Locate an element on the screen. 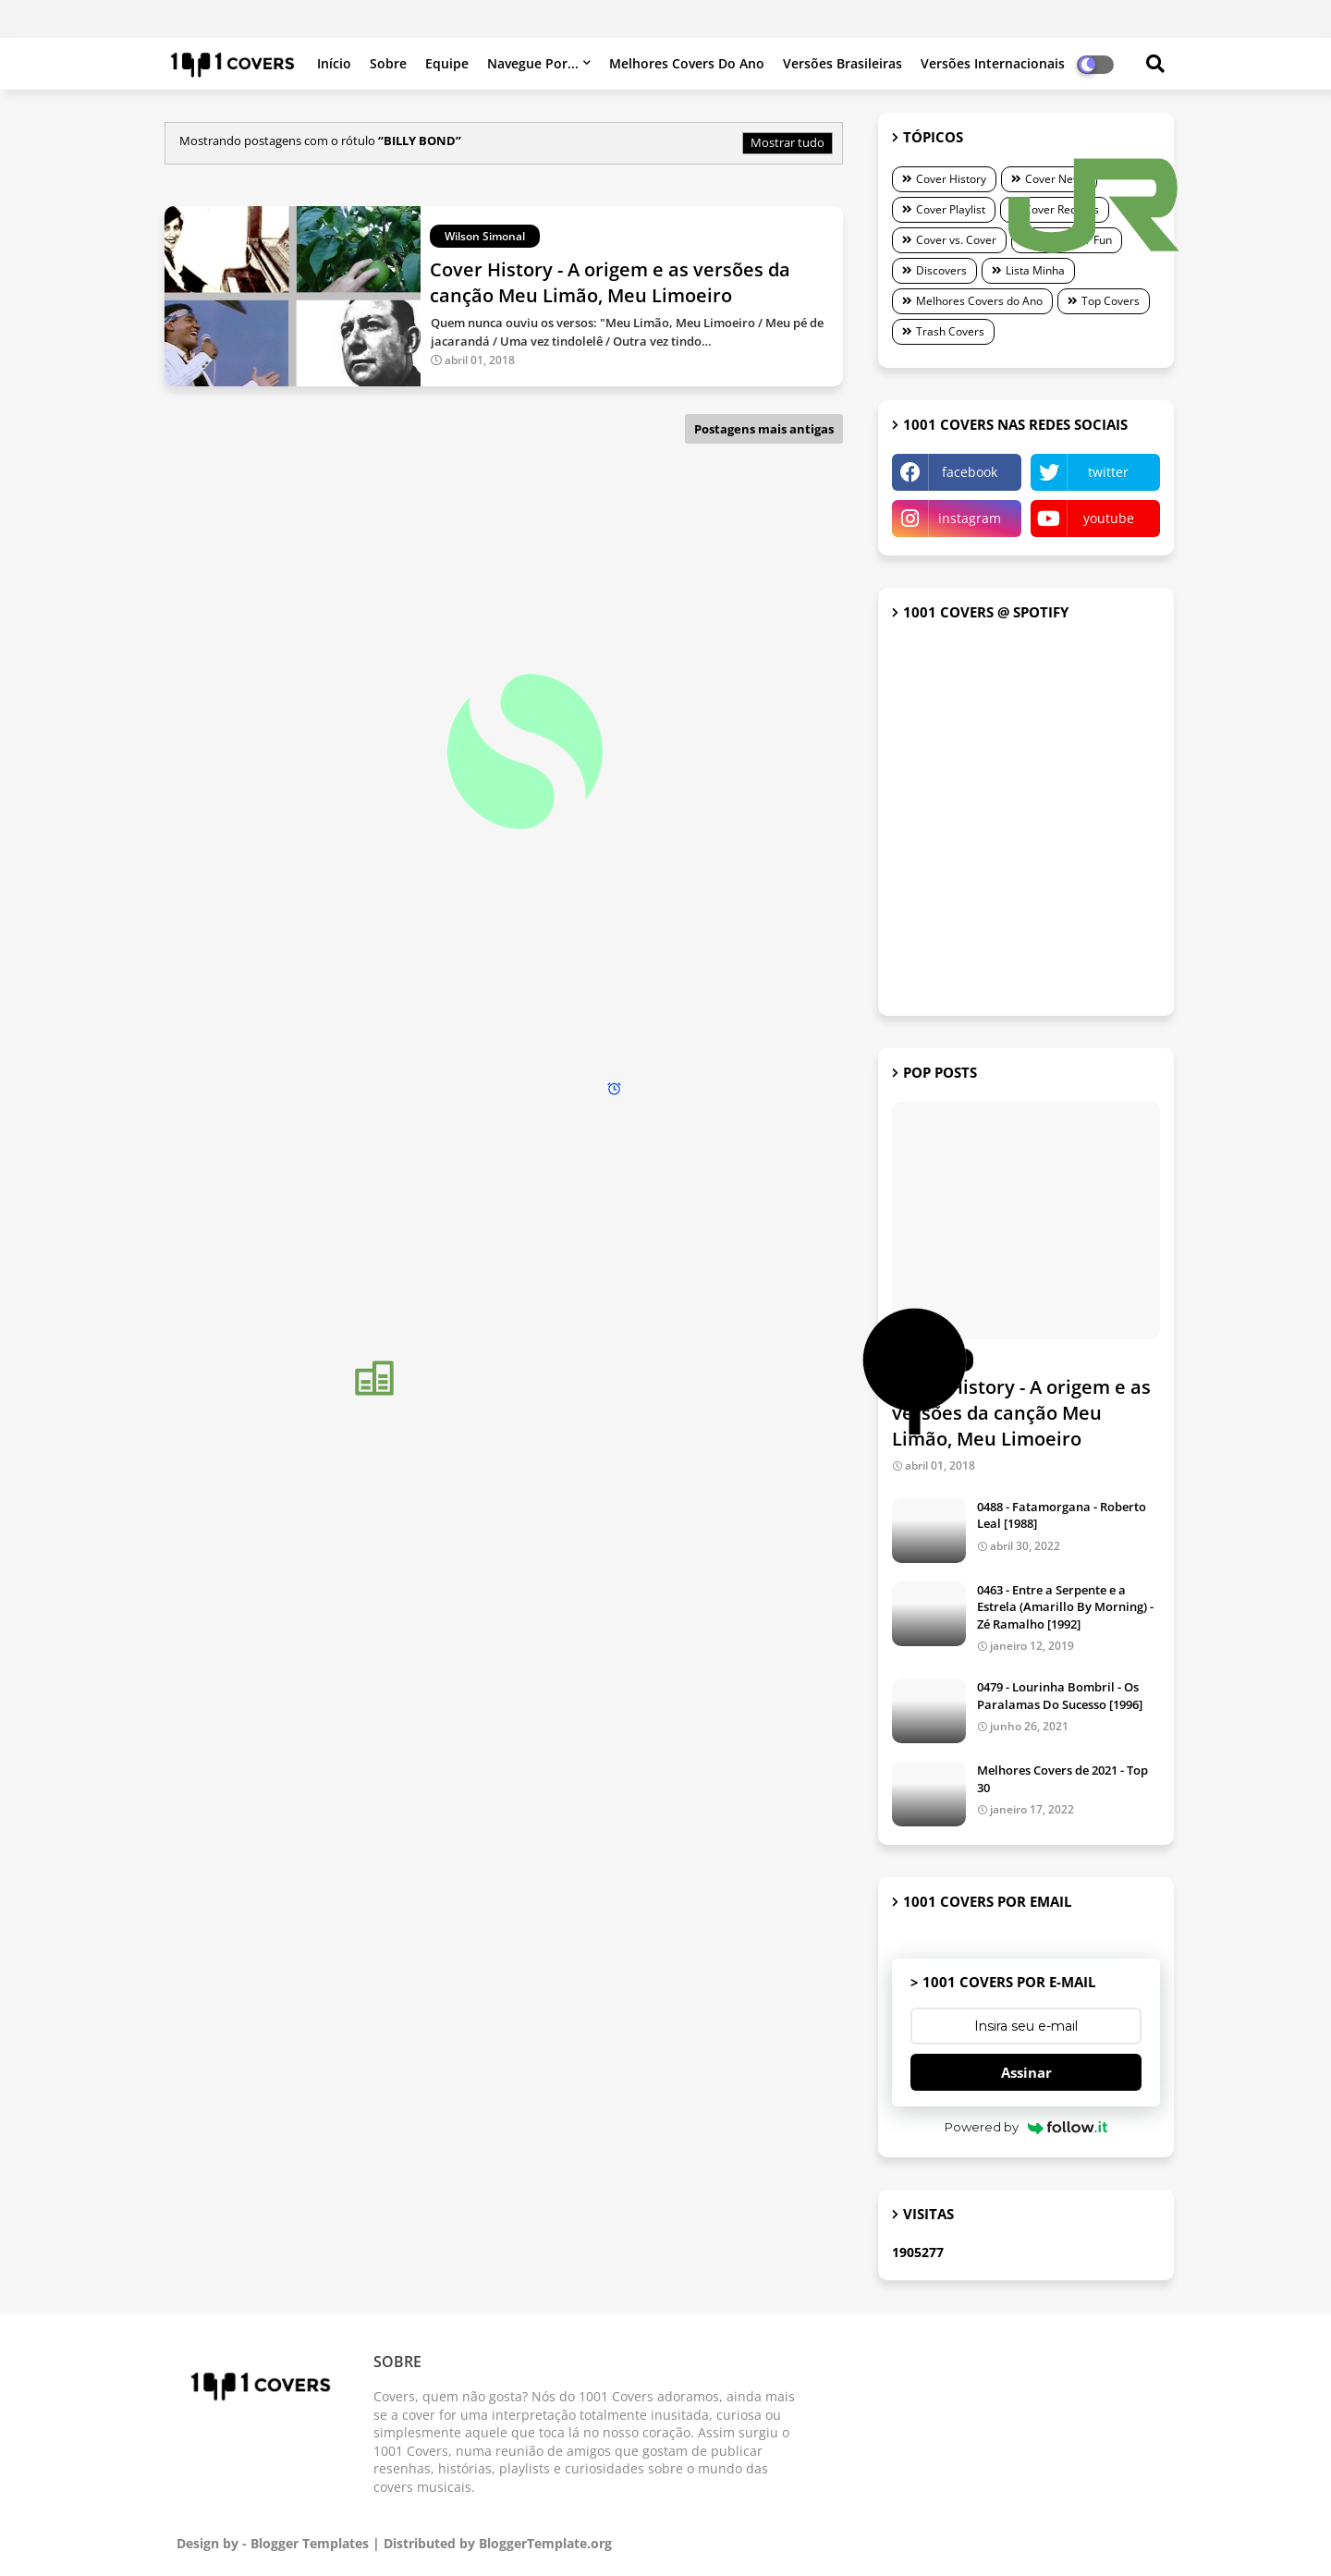 Image resolution: width=1331 pixels, height=2576 pixels. mark a location on the map is located at coordinates (914, 1365).